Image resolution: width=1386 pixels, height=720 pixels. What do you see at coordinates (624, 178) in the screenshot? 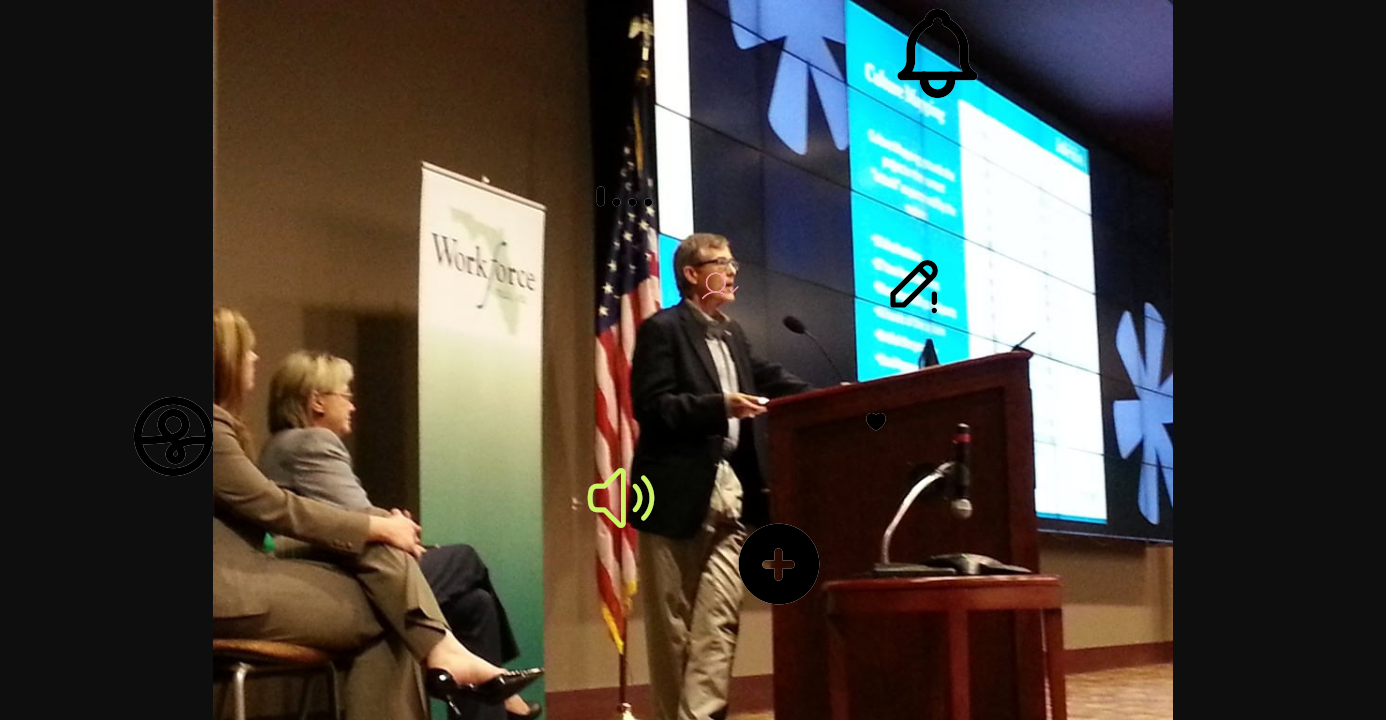
I see `indicates weak signal strength` at bounding box center [624, 178].